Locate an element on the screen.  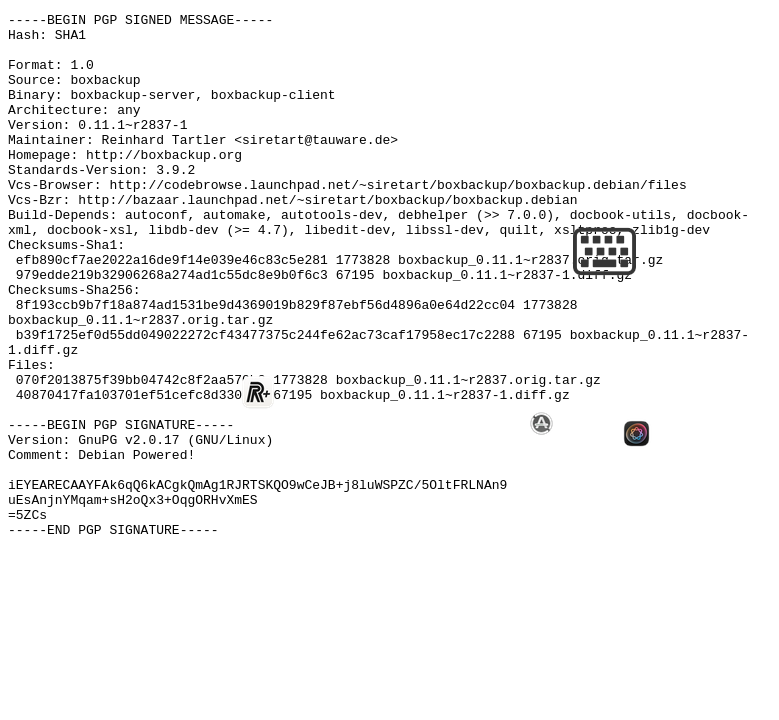
open the software updater application is located at coordinates (541, 423).